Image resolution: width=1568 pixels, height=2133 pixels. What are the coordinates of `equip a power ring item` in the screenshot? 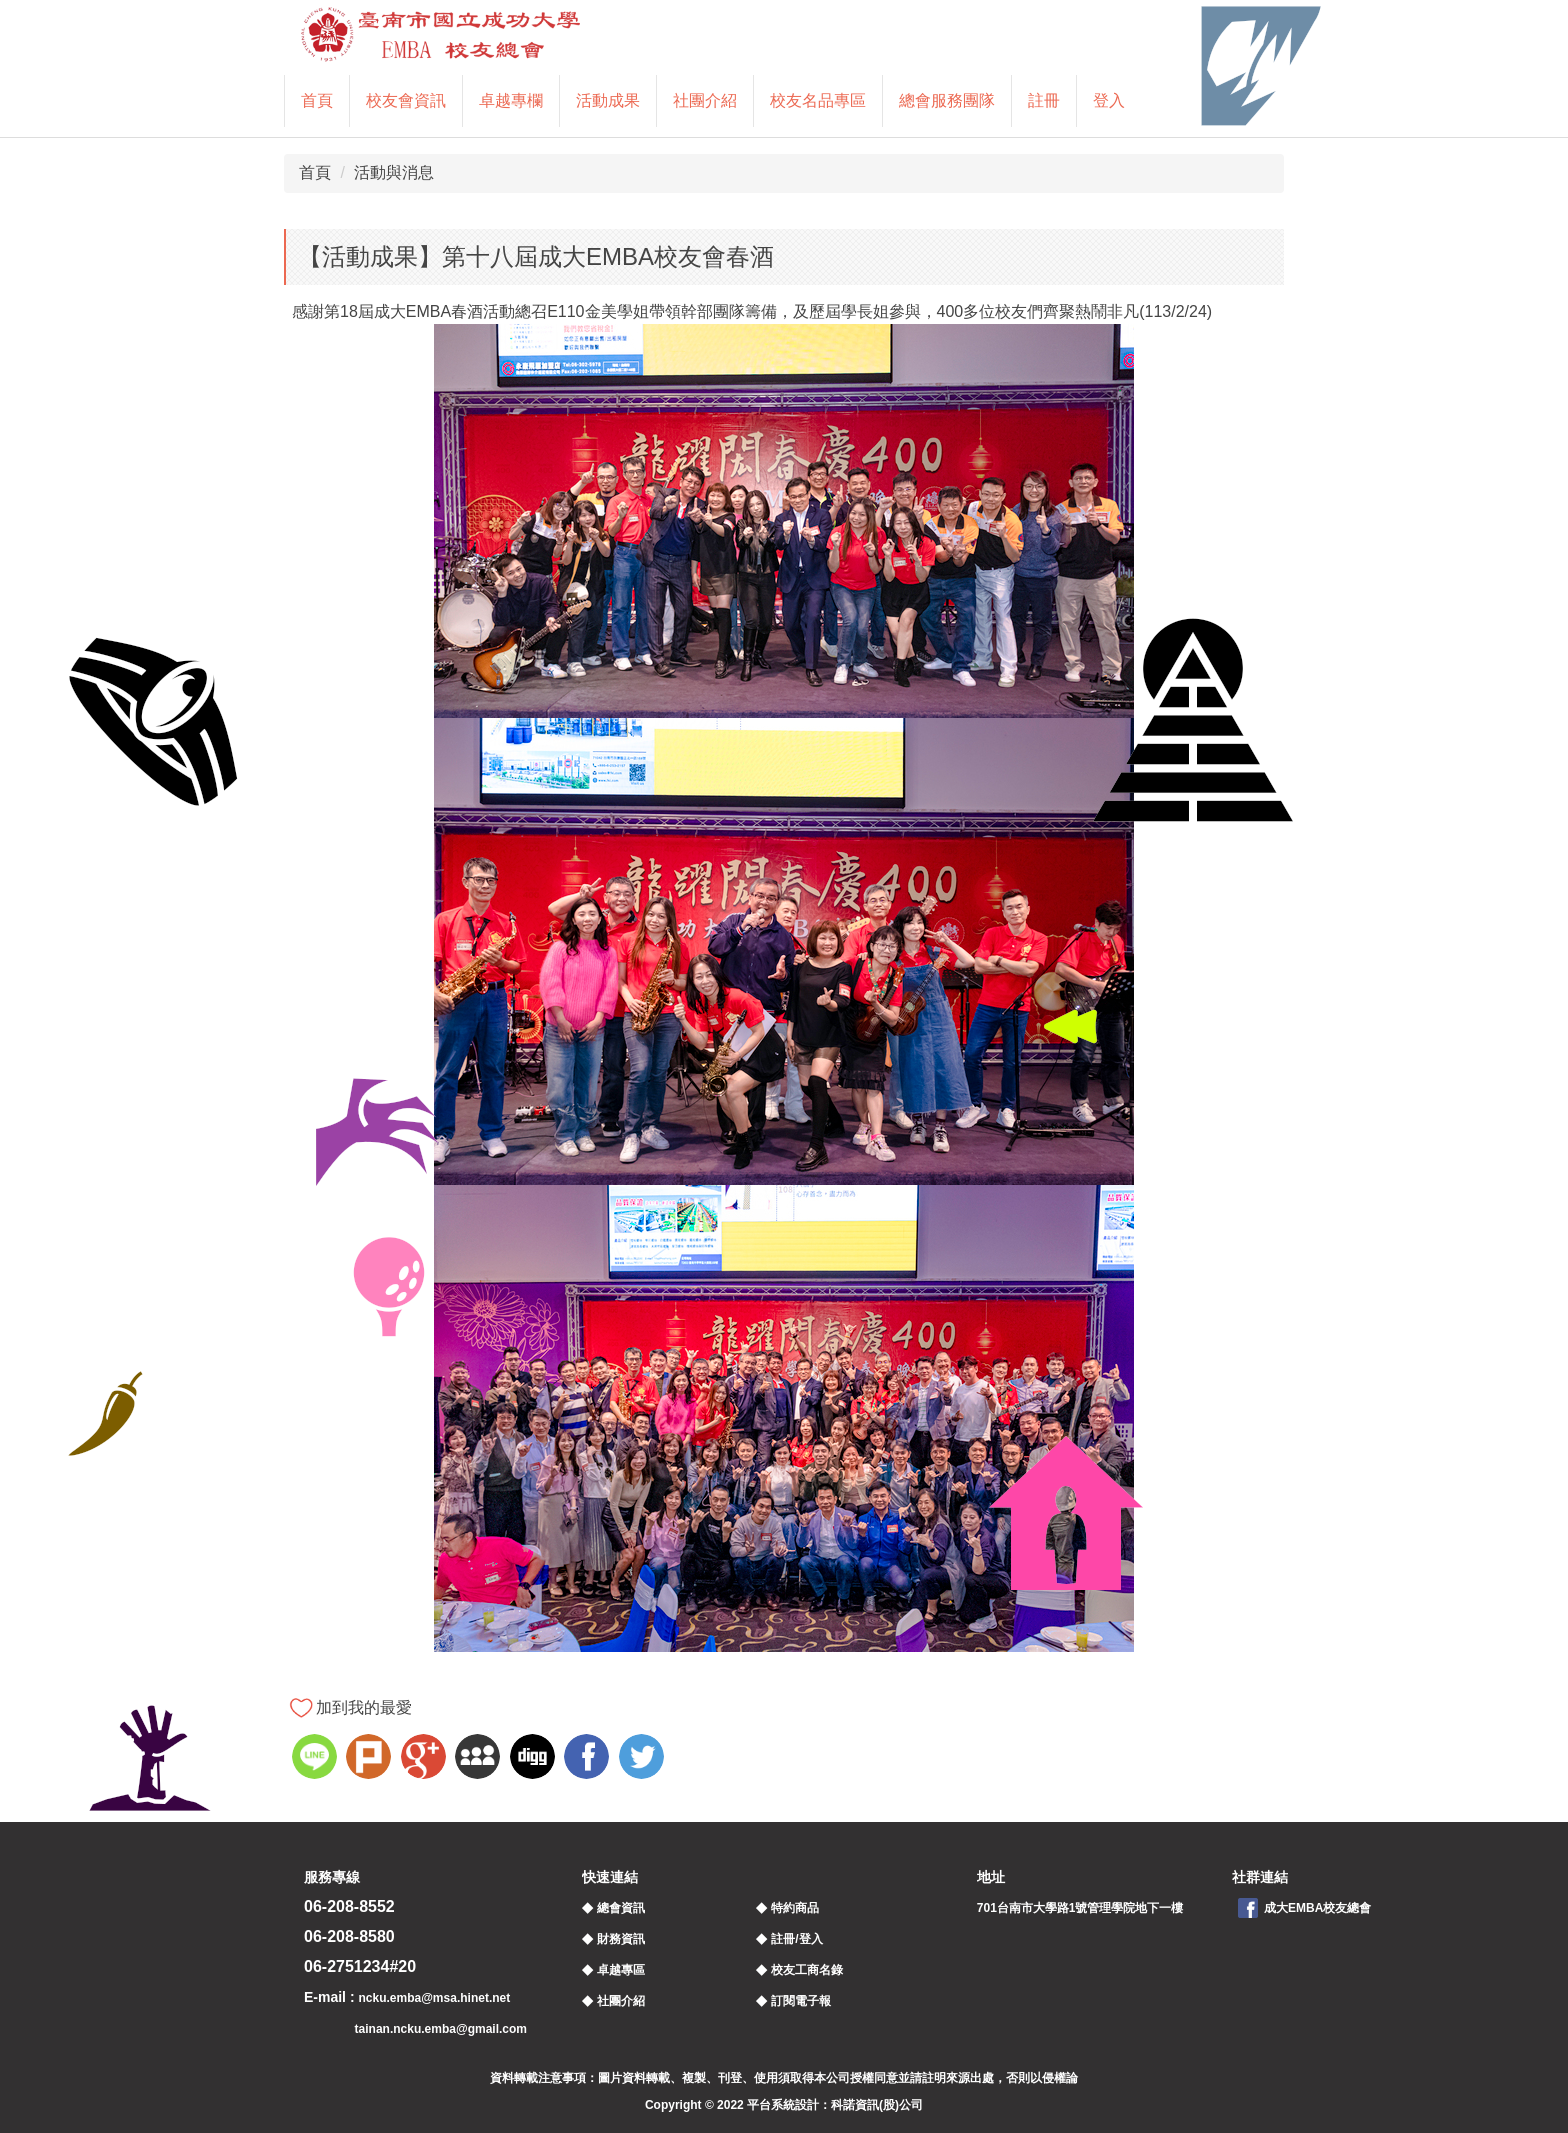 It's located at (154, 721).